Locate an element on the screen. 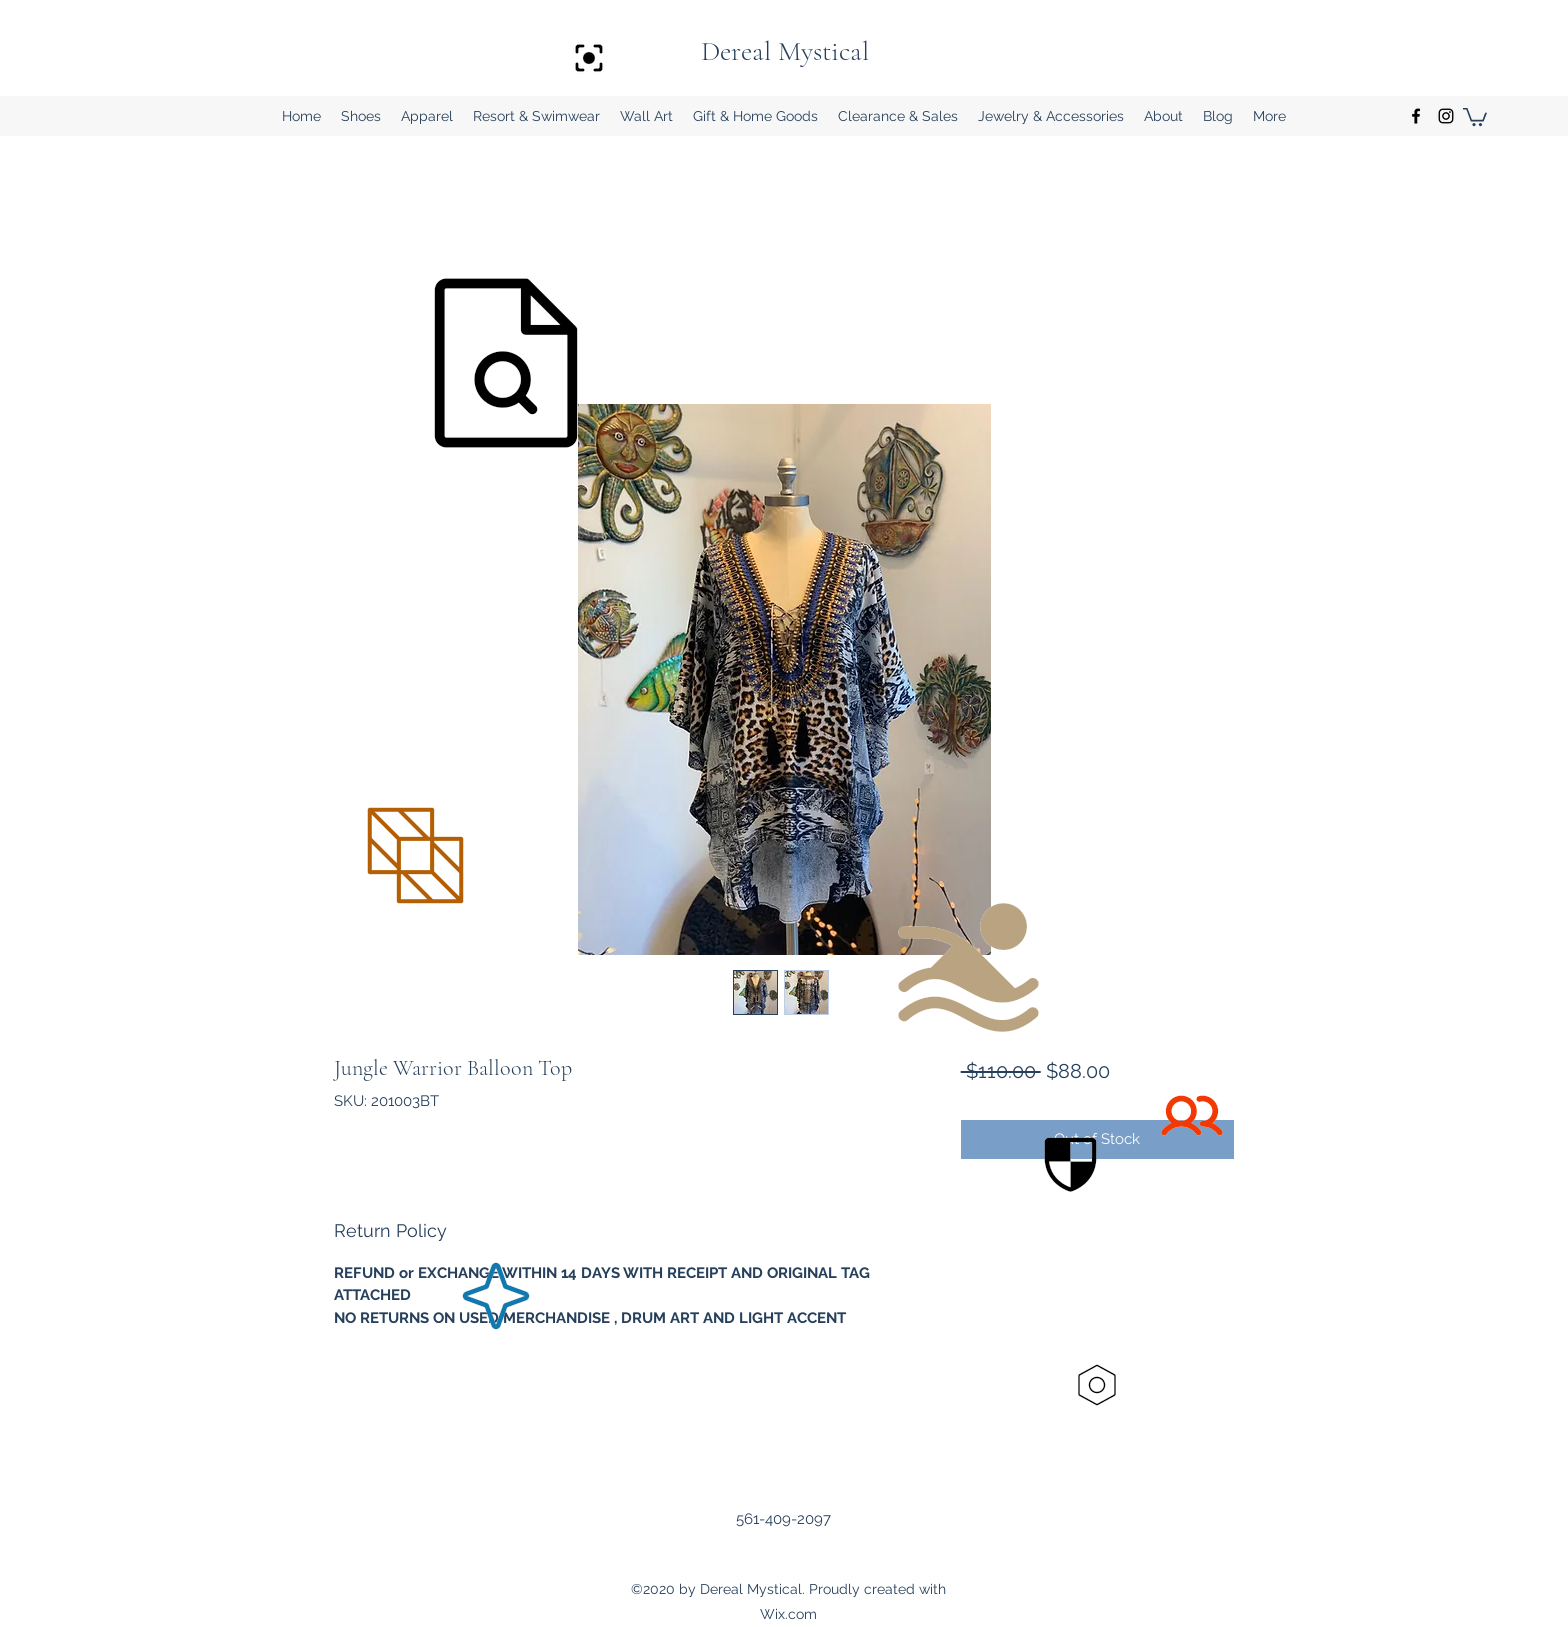  exclude overlapping areas in shape editing is located at coordinates (415, 855).